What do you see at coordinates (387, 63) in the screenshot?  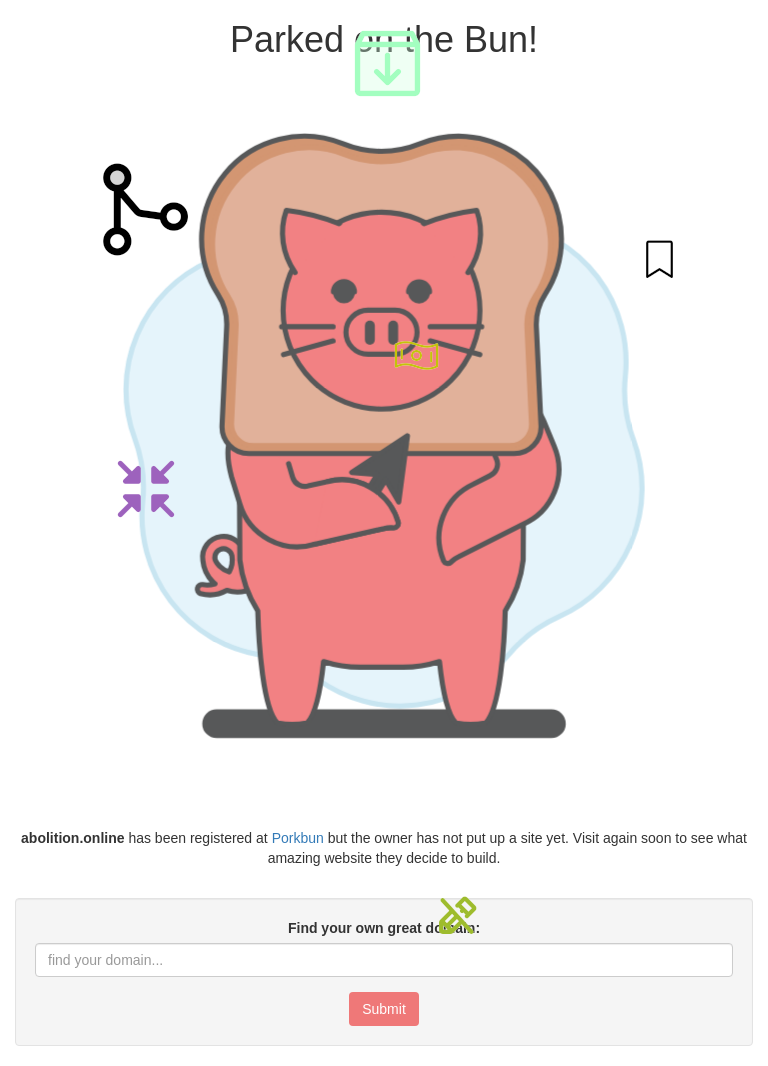 I see `download to storage or archive` at bounding box center [387, 63].